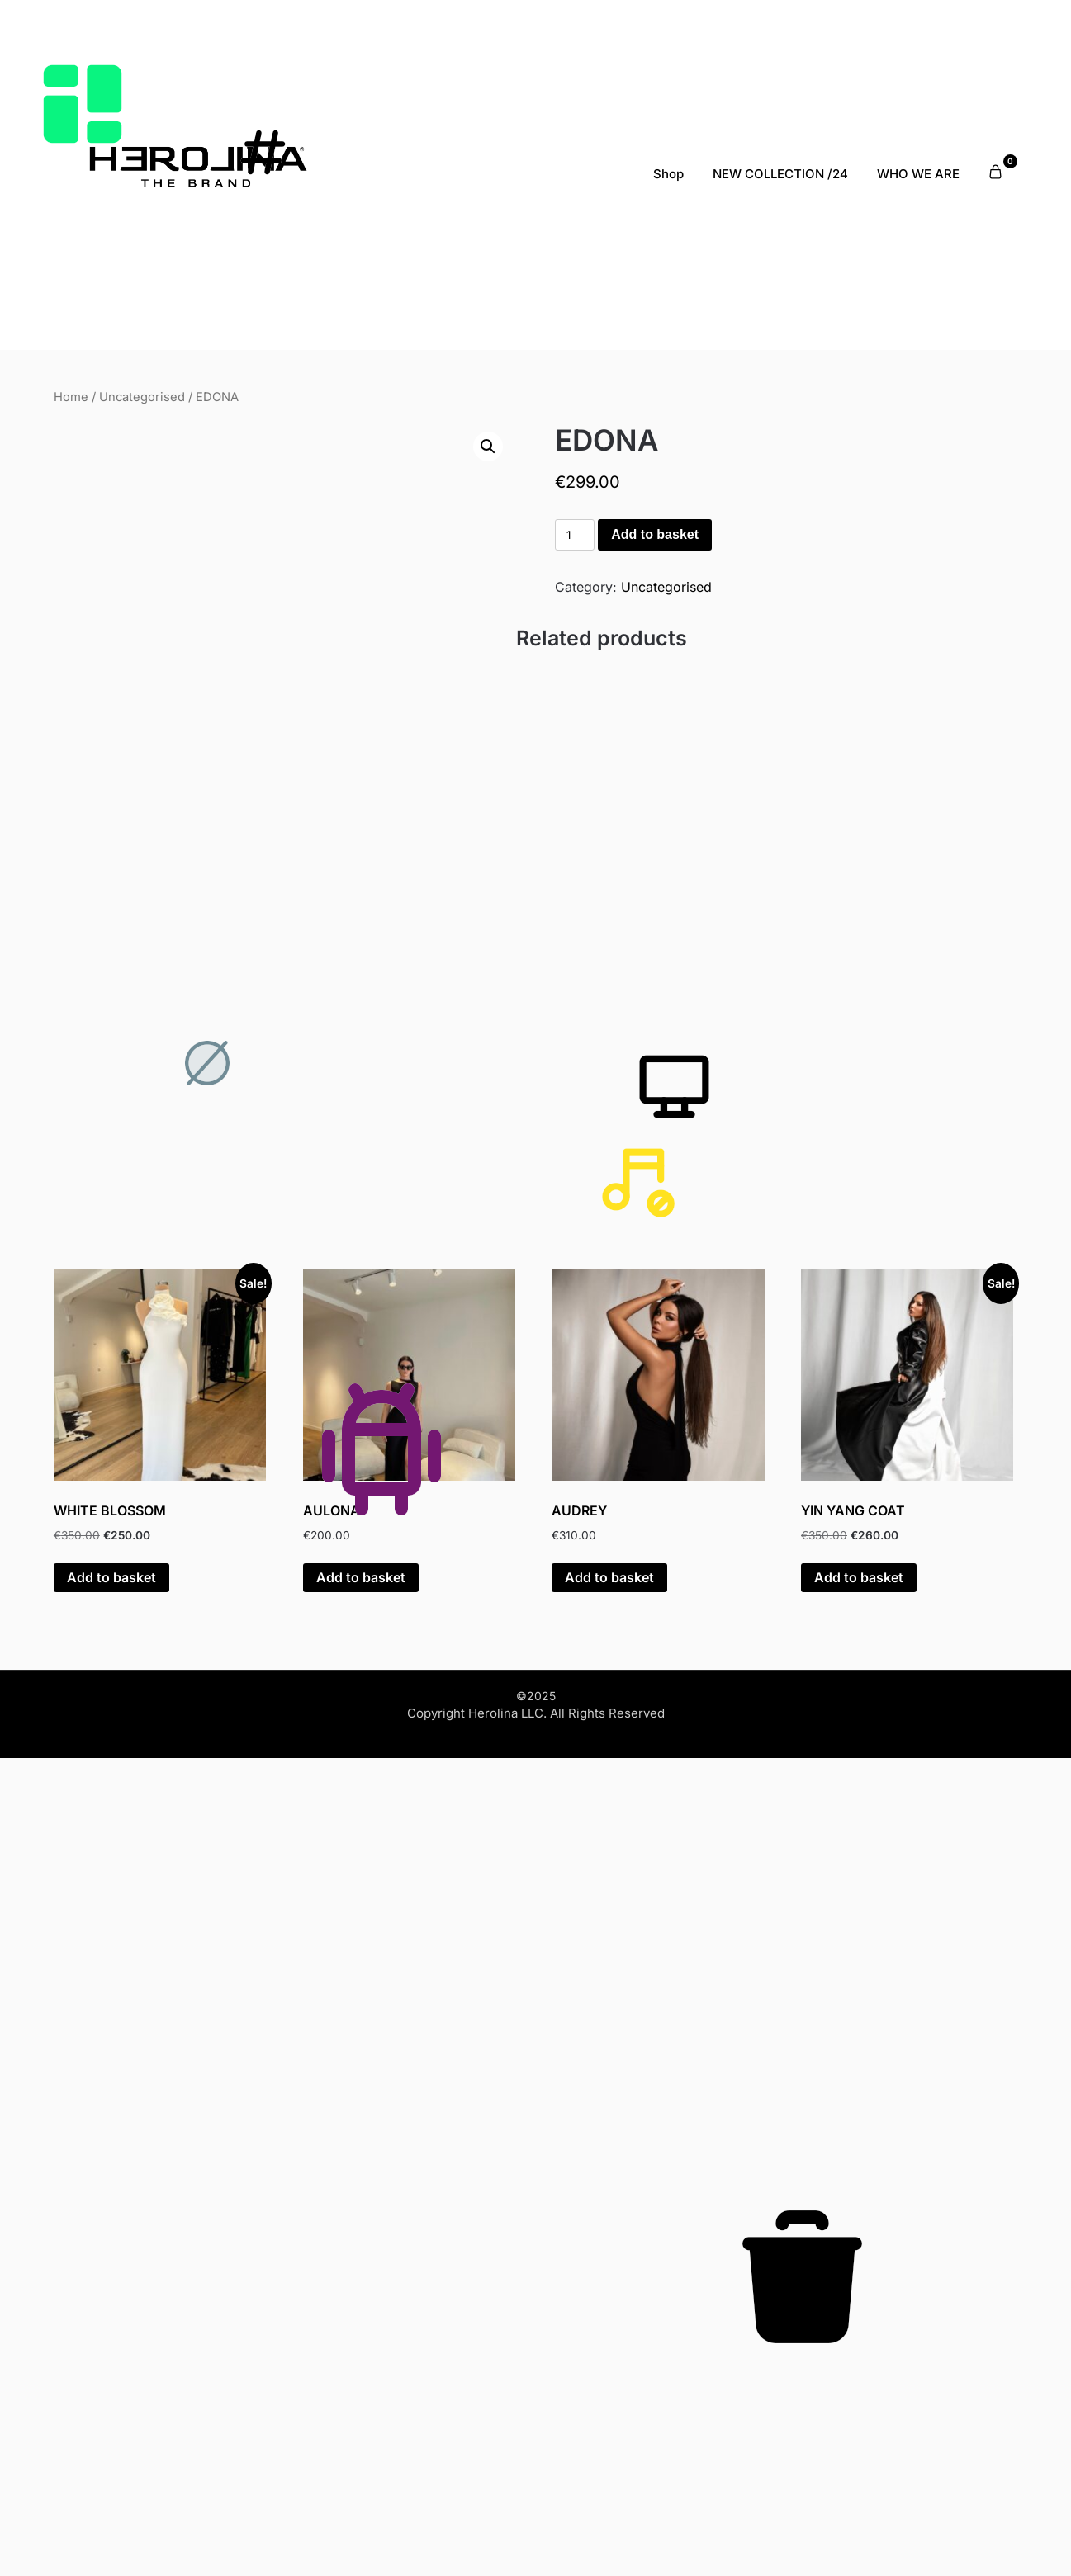  I want to click on cancel or stop music playback, so click(637, 1179).